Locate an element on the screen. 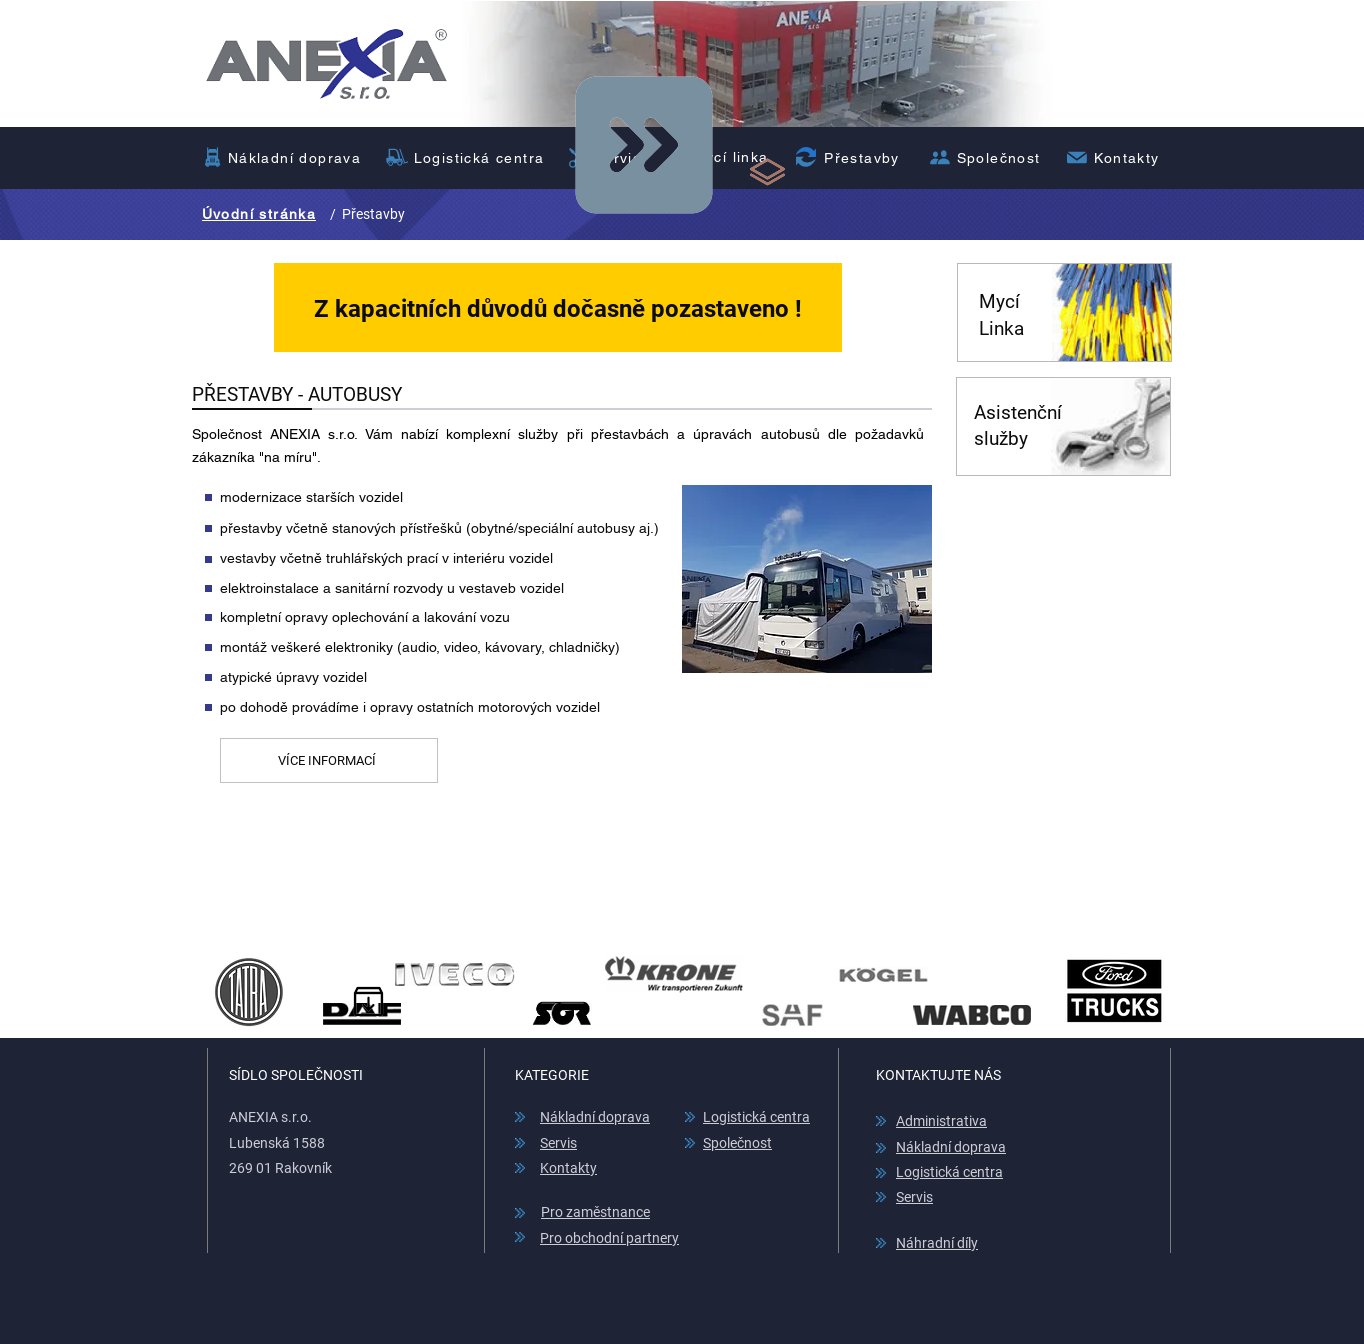 The height and width of the screenshot is (1344, 1364). view layers or stacked content is located at coordinates (767, 172).